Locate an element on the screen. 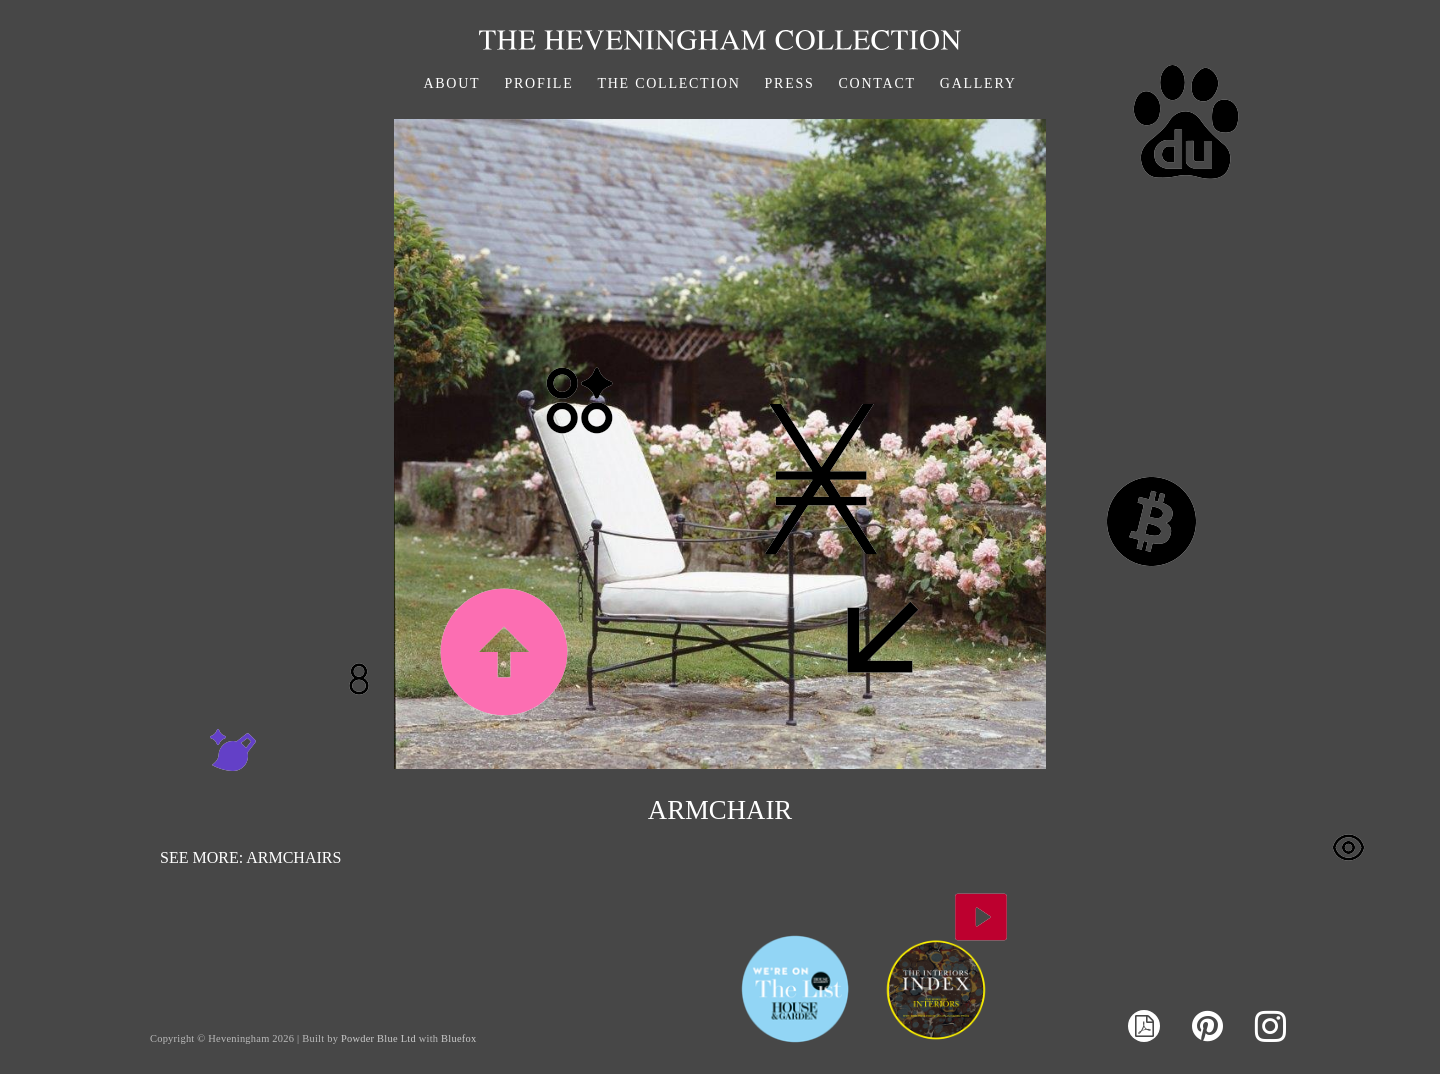  activate AI-powered brush or painting tool is located at coordinates (234, 753).